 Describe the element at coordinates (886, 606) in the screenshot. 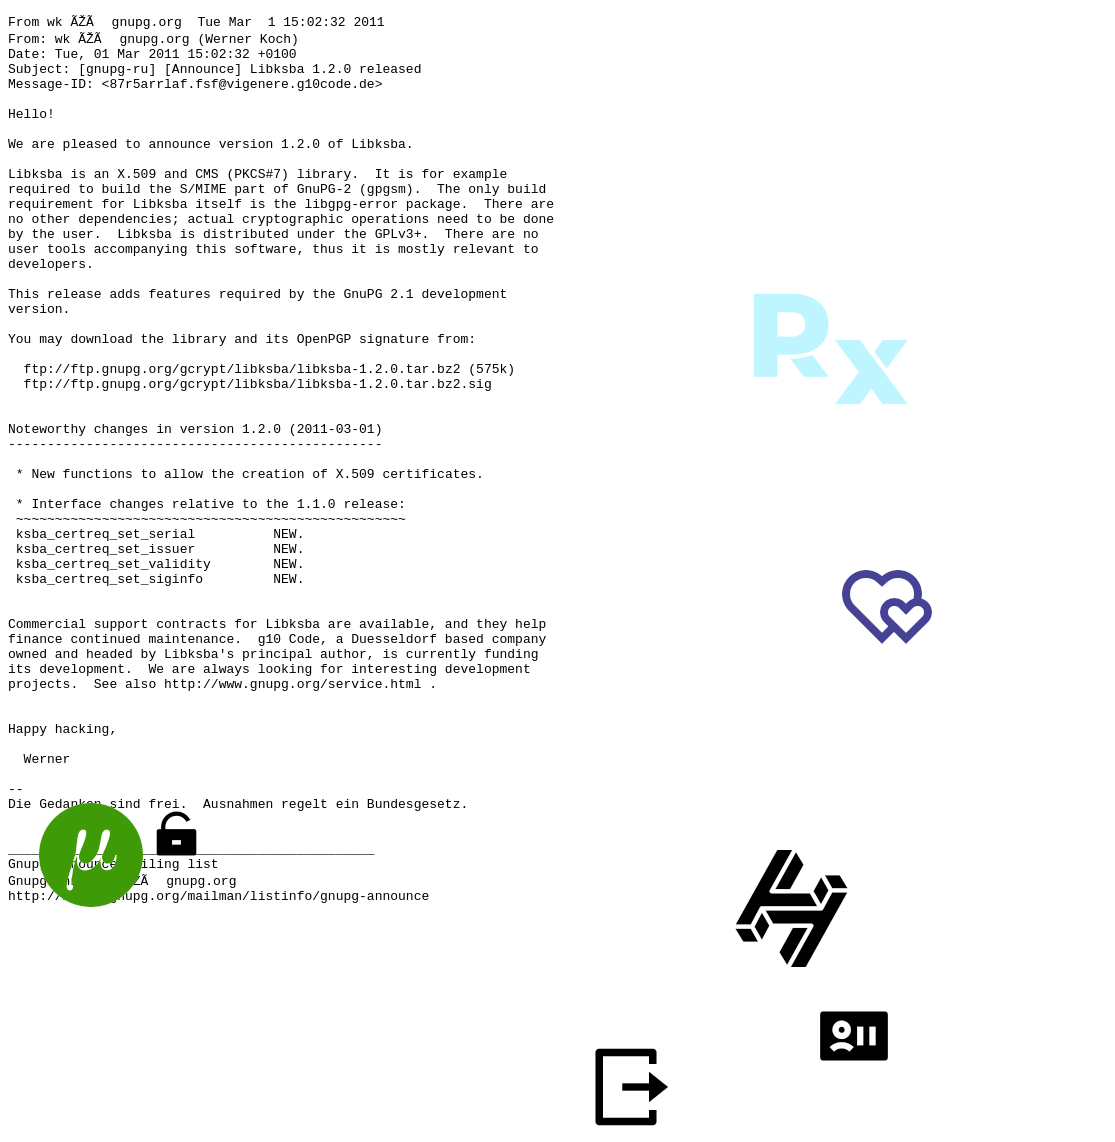

I see `view liked or favorited items` at that location.